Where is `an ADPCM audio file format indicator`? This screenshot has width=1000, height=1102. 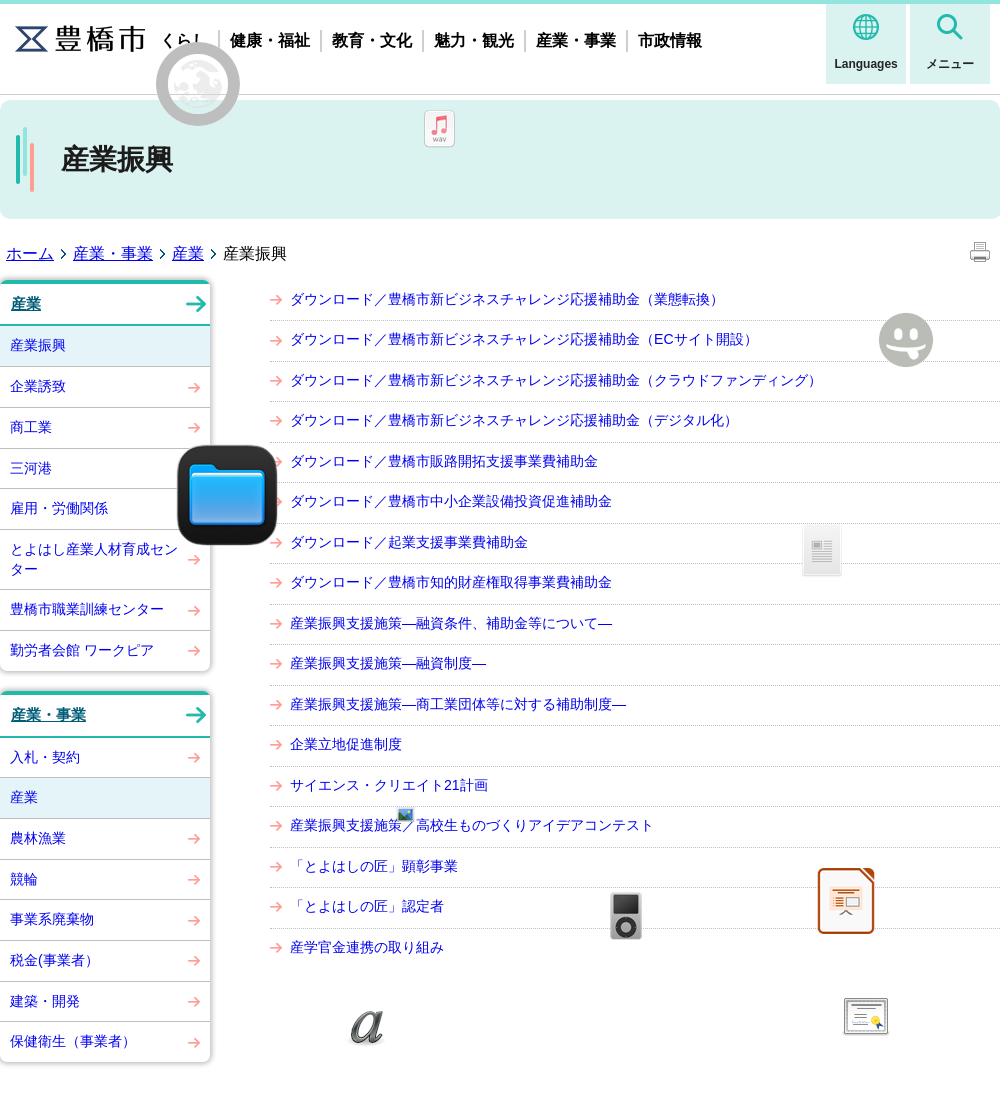
an ADPCM audio file format indicator is located at coordinates (439, 128).